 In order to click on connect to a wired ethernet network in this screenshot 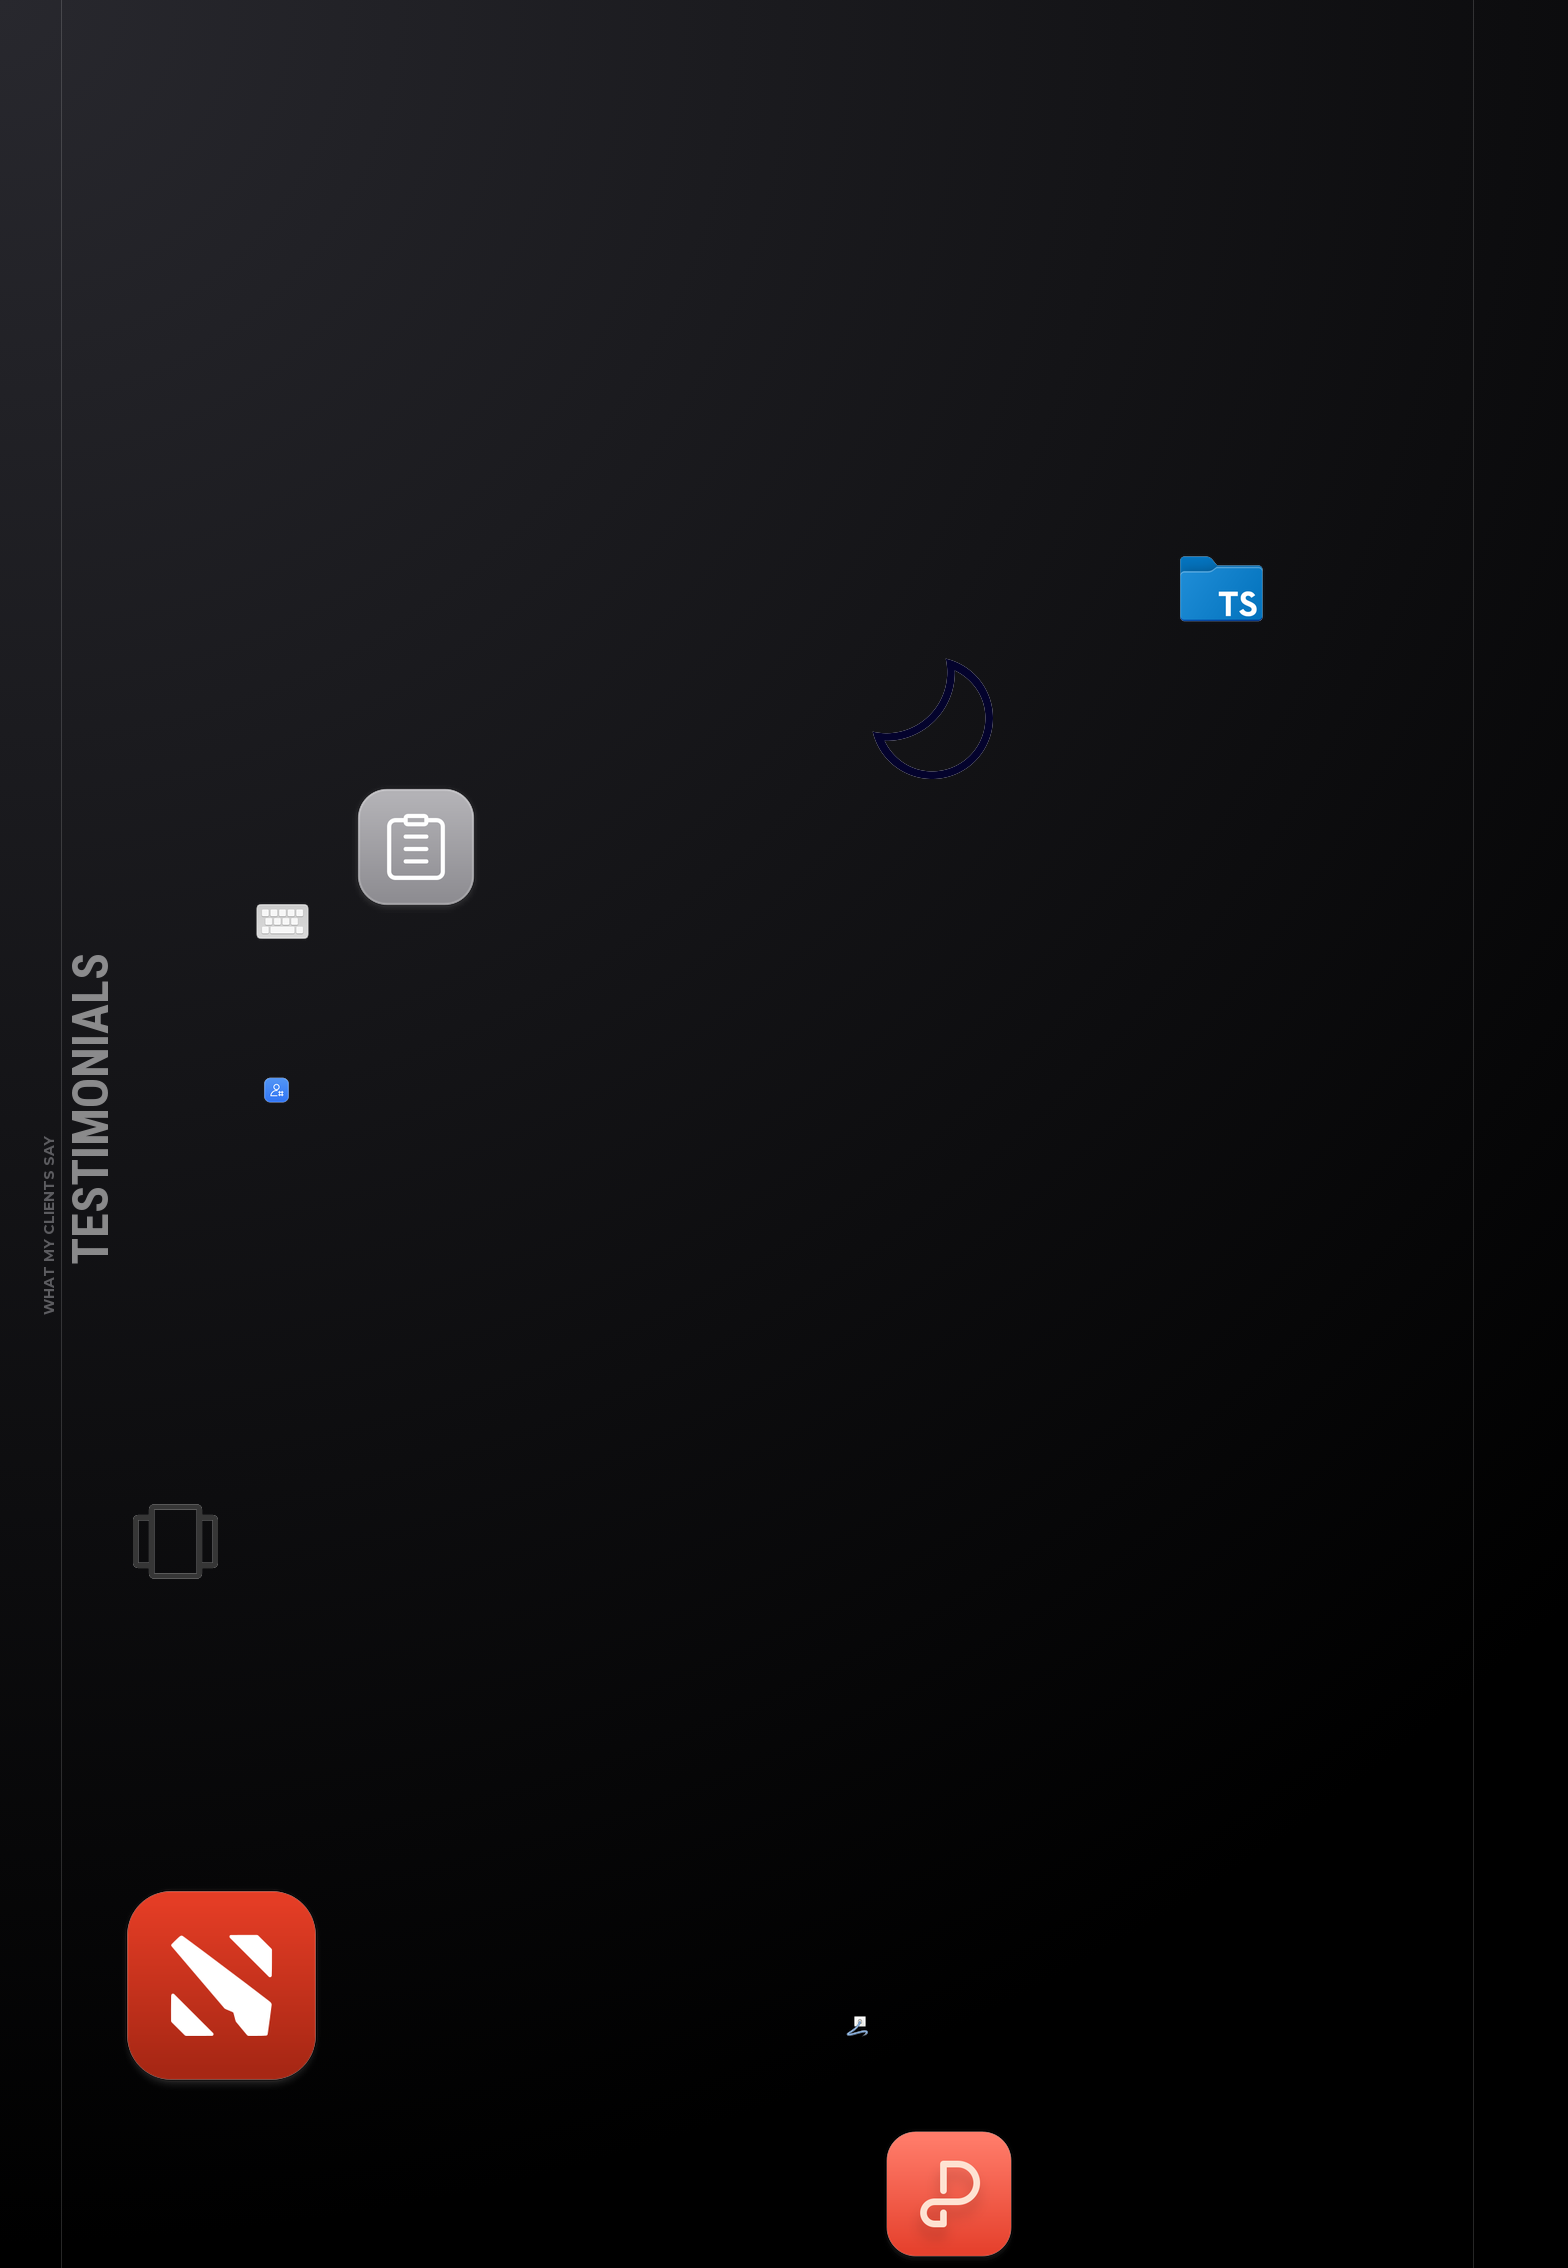, I will do `click(857, 2026)`.